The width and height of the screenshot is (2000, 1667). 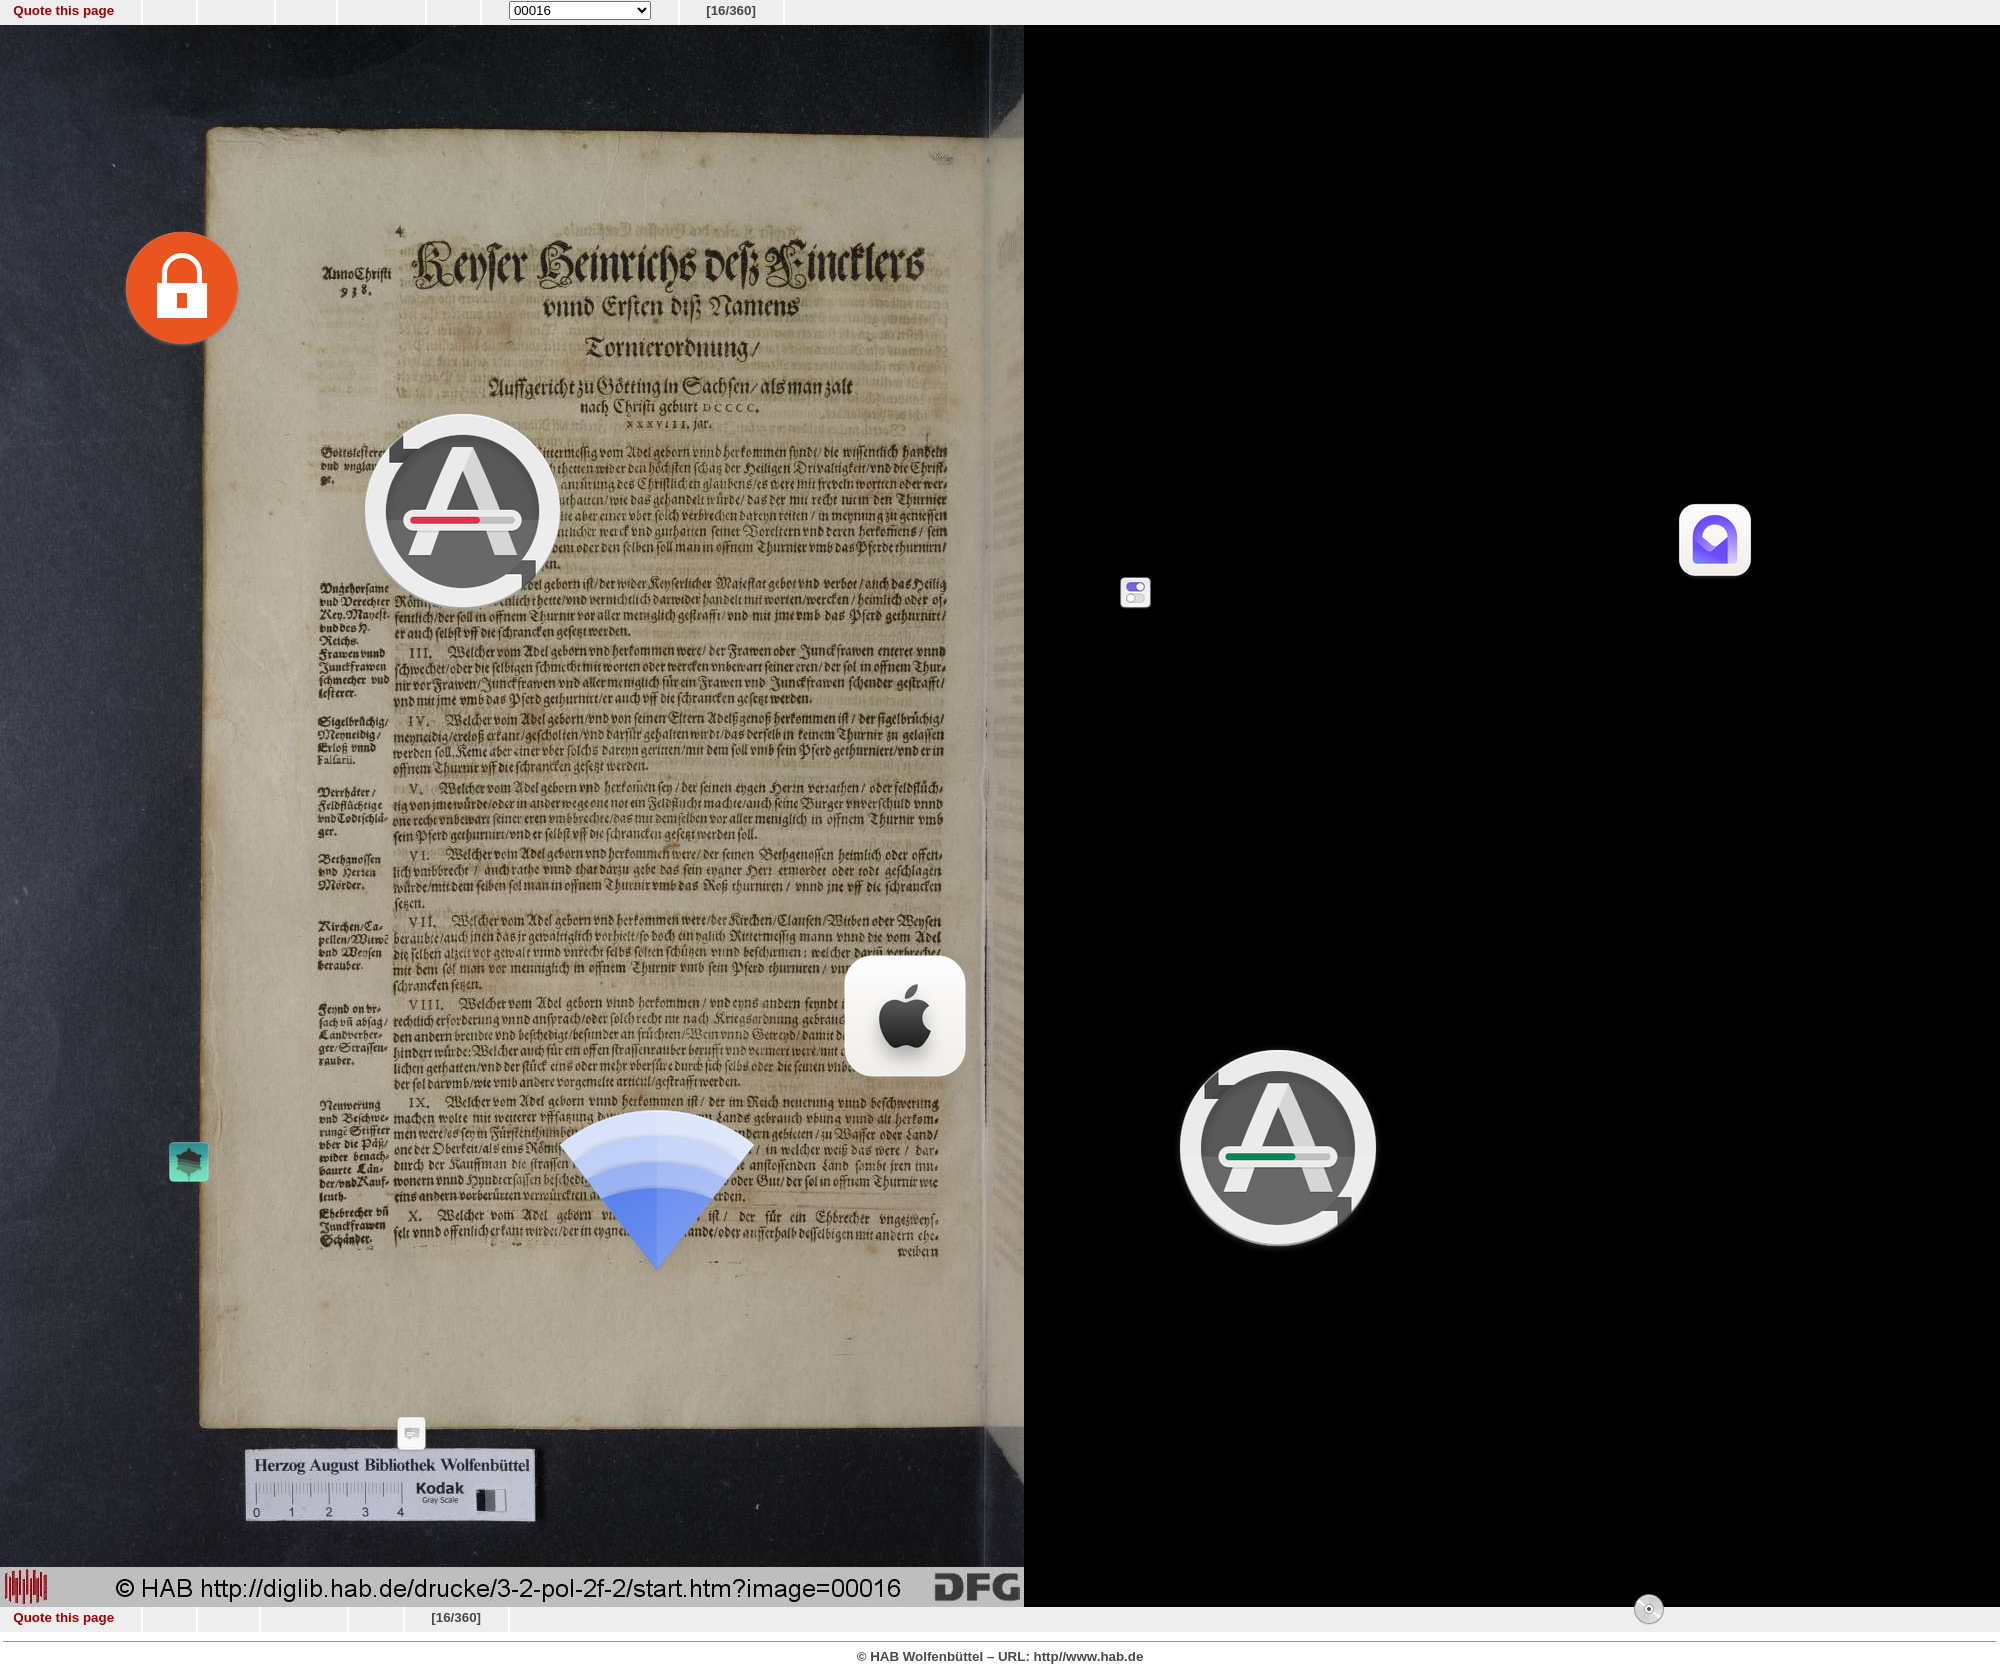 I want to click on microdvd subtitle file, so click(x=411, y=1433).